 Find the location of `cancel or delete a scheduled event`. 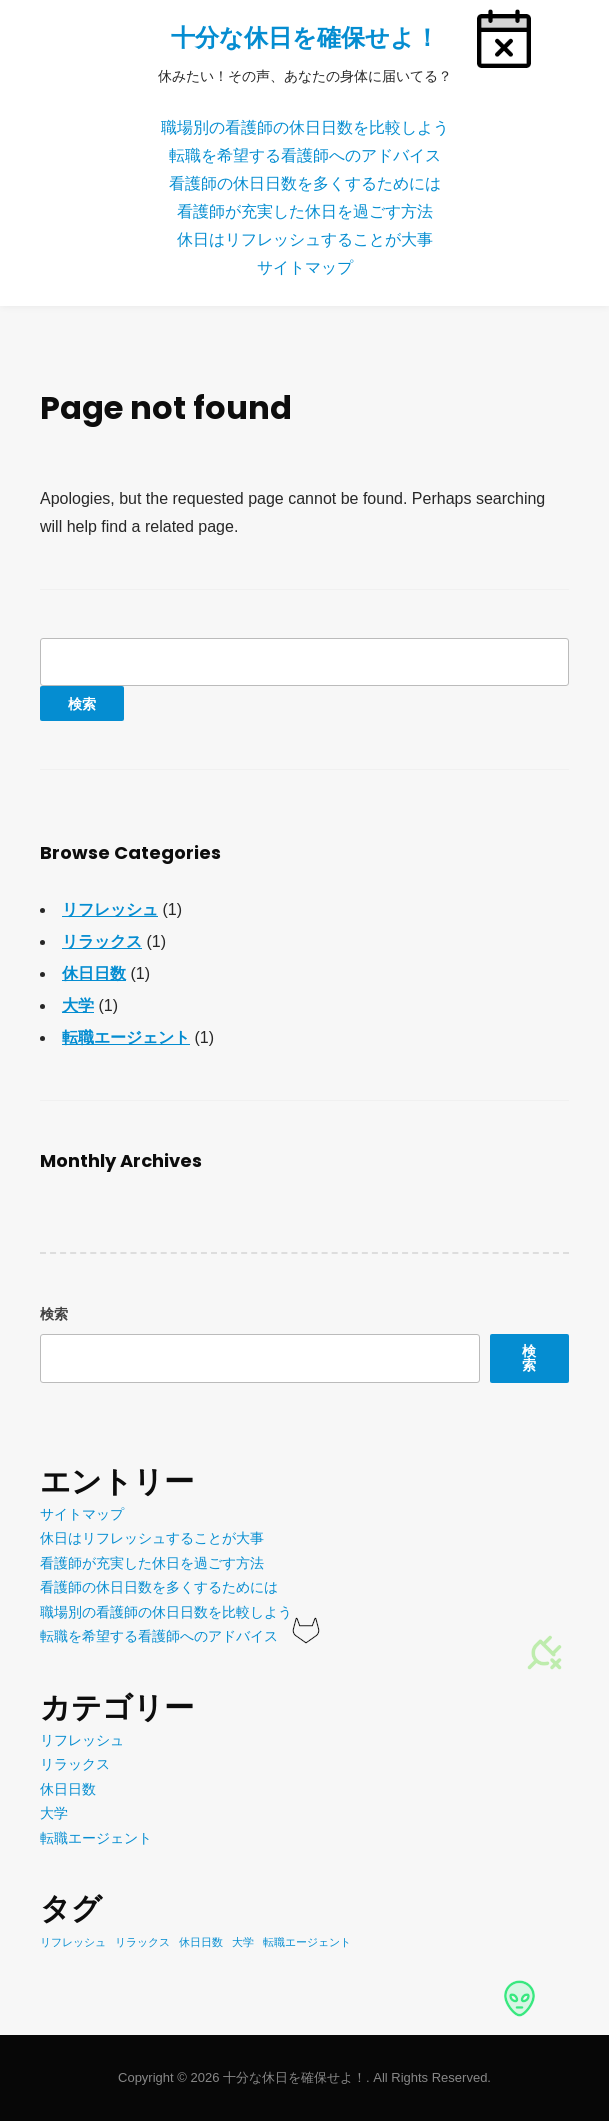

cancel or delete a scheduled event is located at coordinates (504, 41).